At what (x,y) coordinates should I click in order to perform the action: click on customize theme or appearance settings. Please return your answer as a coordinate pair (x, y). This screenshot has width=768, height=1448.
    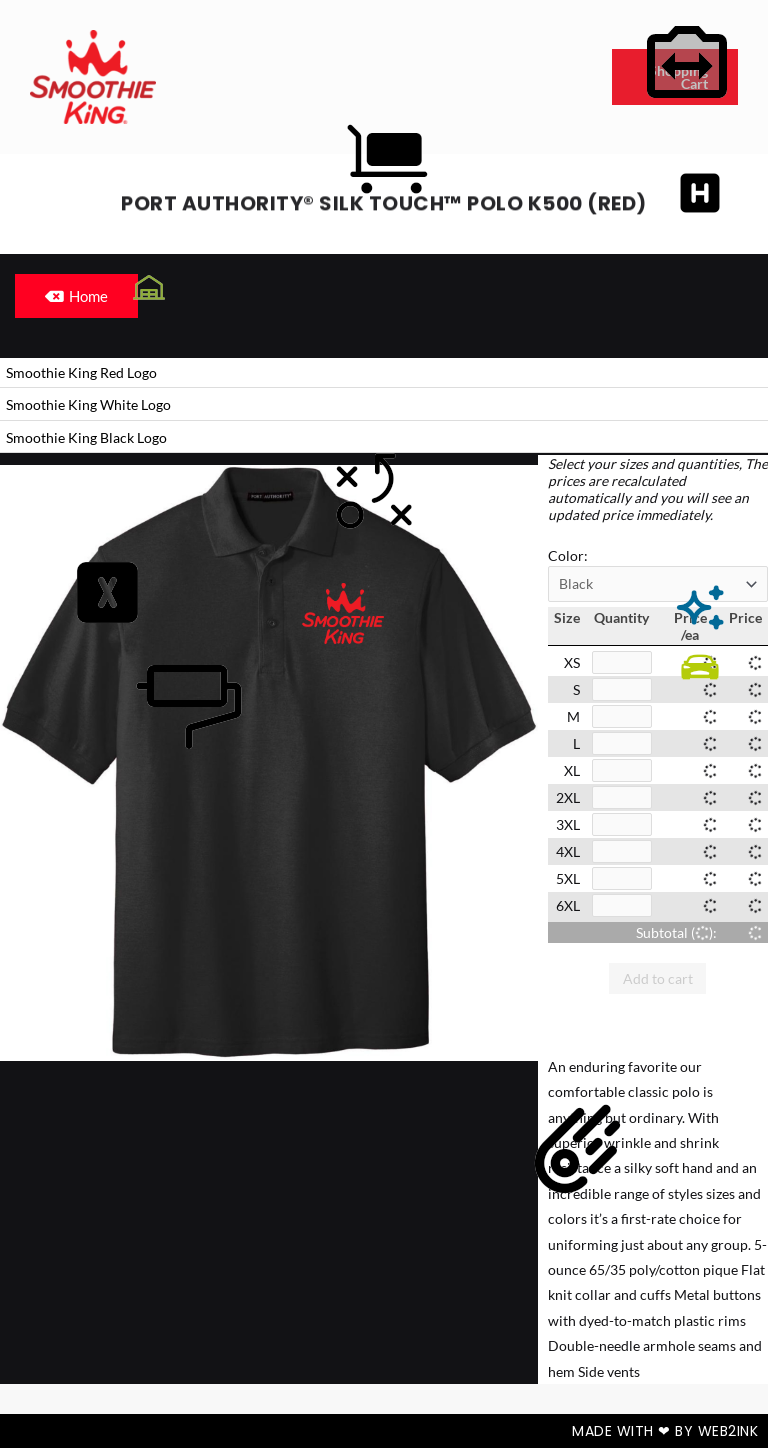
    Looking at the image, I should click on (189, 700).